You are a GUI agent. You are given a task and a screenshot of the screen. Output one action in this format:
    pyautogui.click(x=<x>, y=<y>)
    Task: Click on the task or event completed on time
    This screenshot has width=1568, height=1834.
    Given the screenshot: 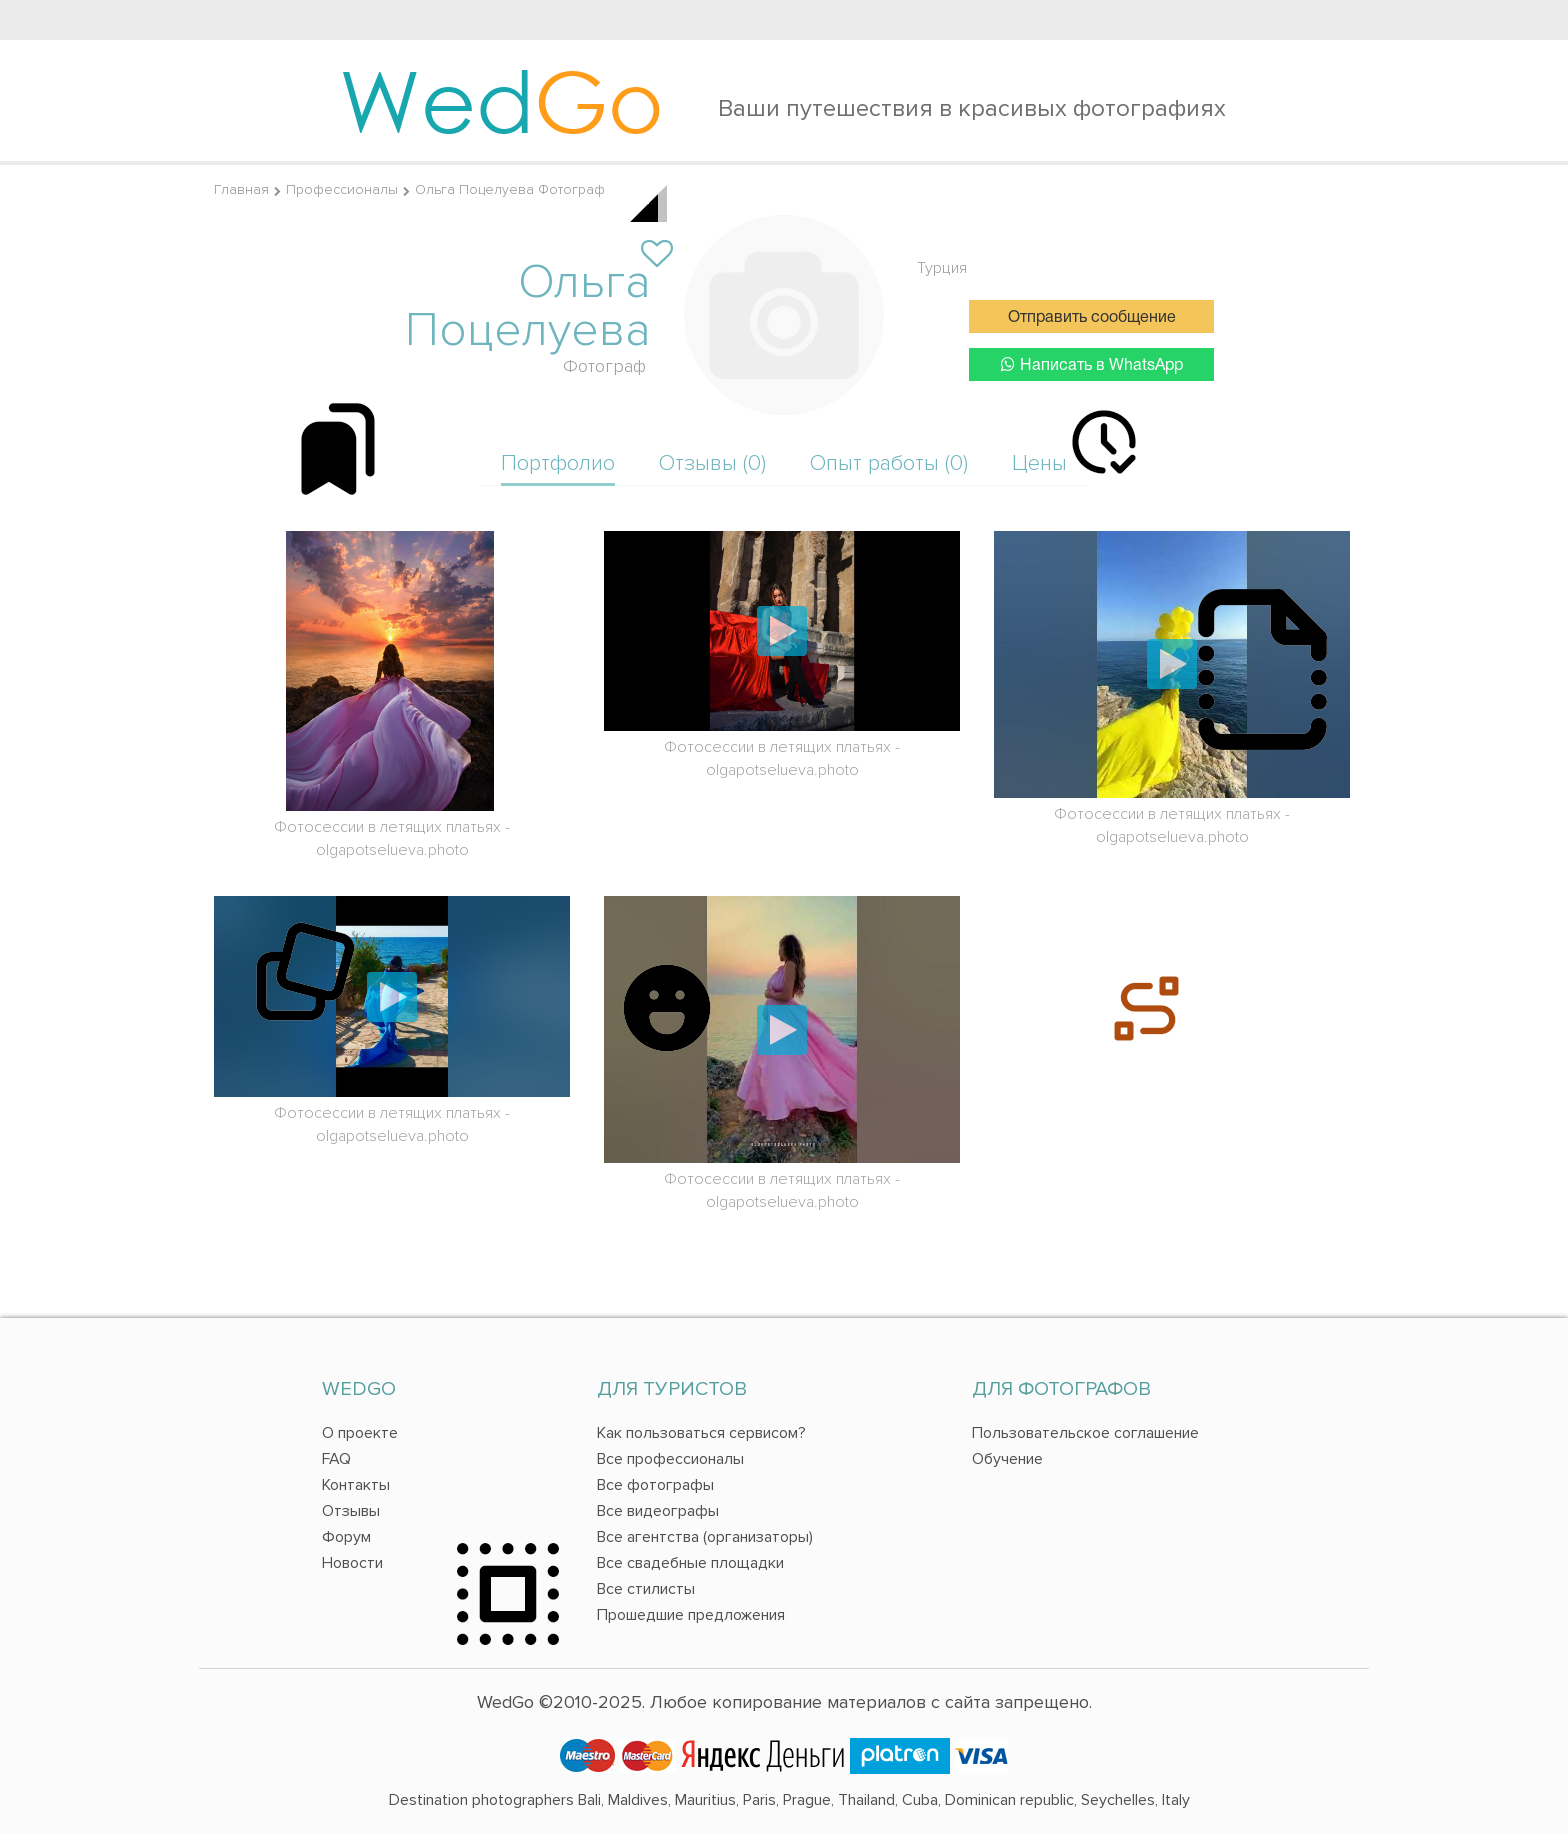 What is the action you would take?
    pyautogui.click(x=1104, y=442)
    